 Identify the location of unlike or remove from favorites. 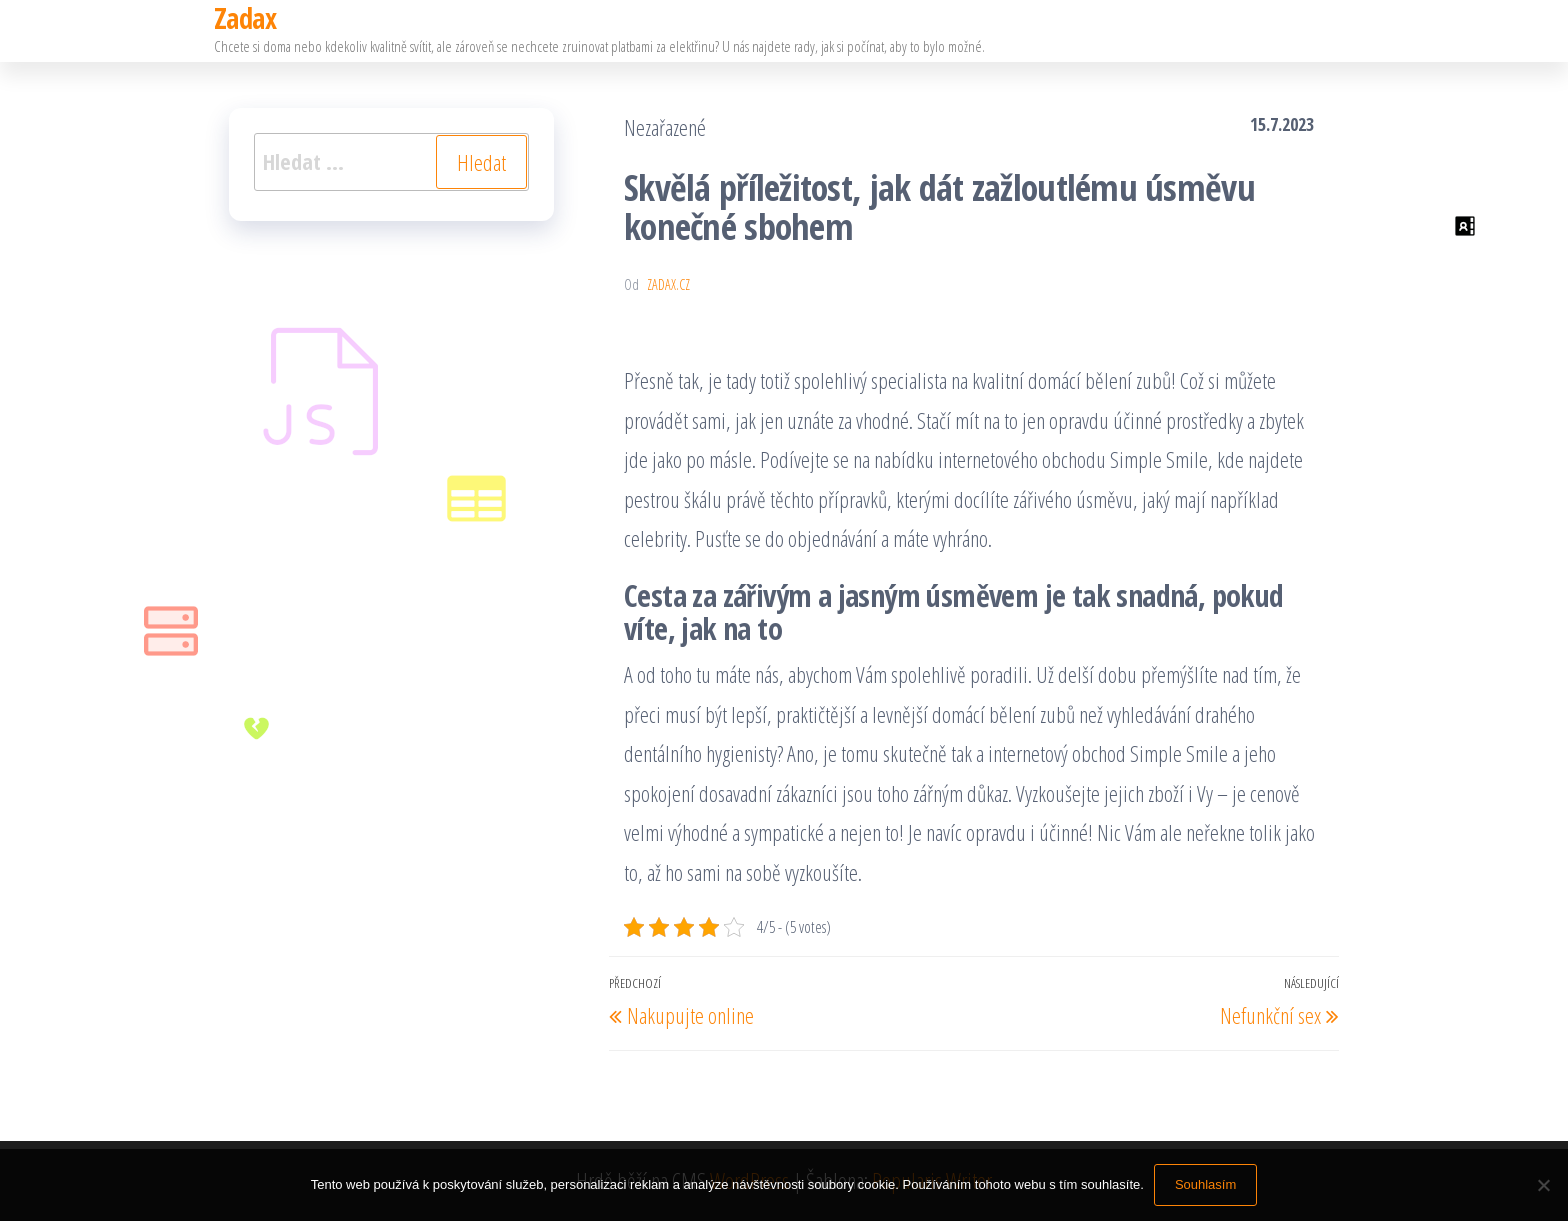
(256, 728).